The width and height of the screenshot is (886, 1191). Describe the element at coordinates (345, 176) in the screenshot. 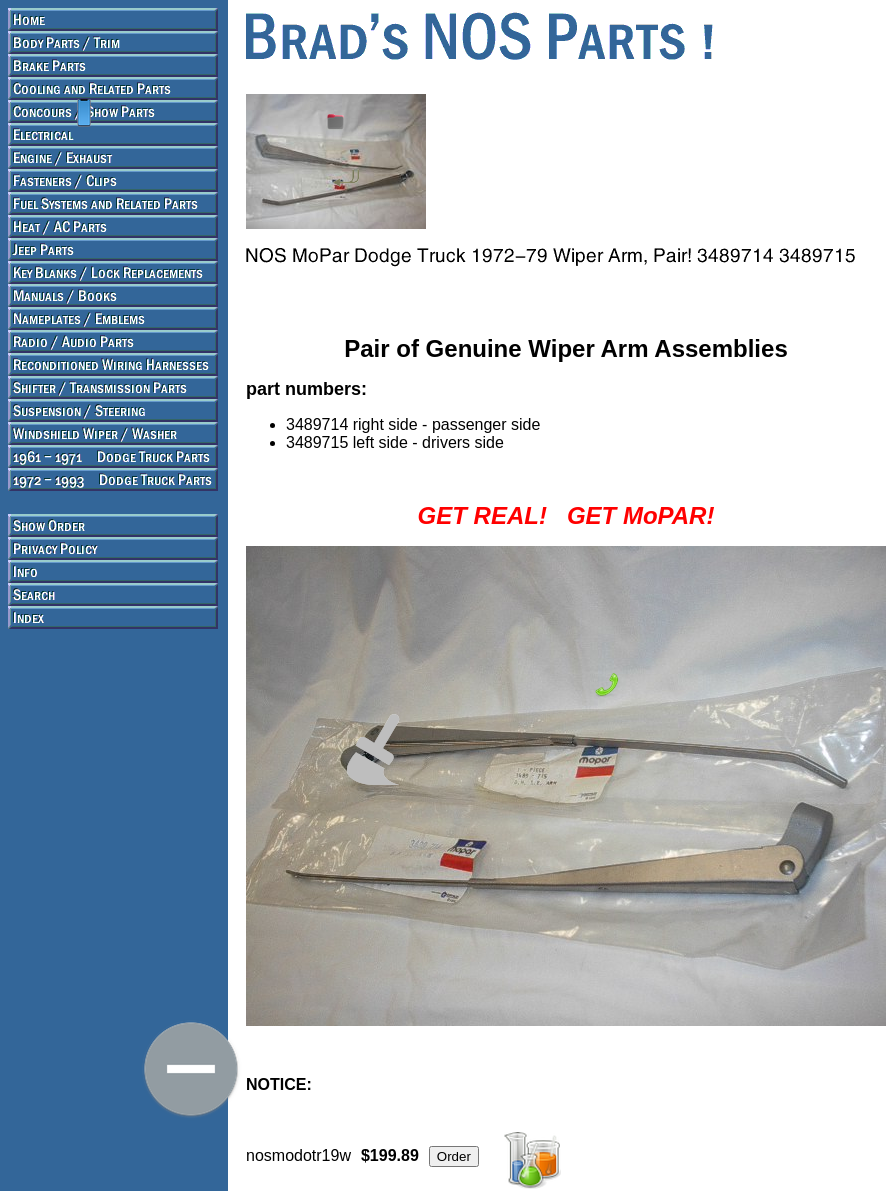

I see `reply to all recipients of an email` at that location.